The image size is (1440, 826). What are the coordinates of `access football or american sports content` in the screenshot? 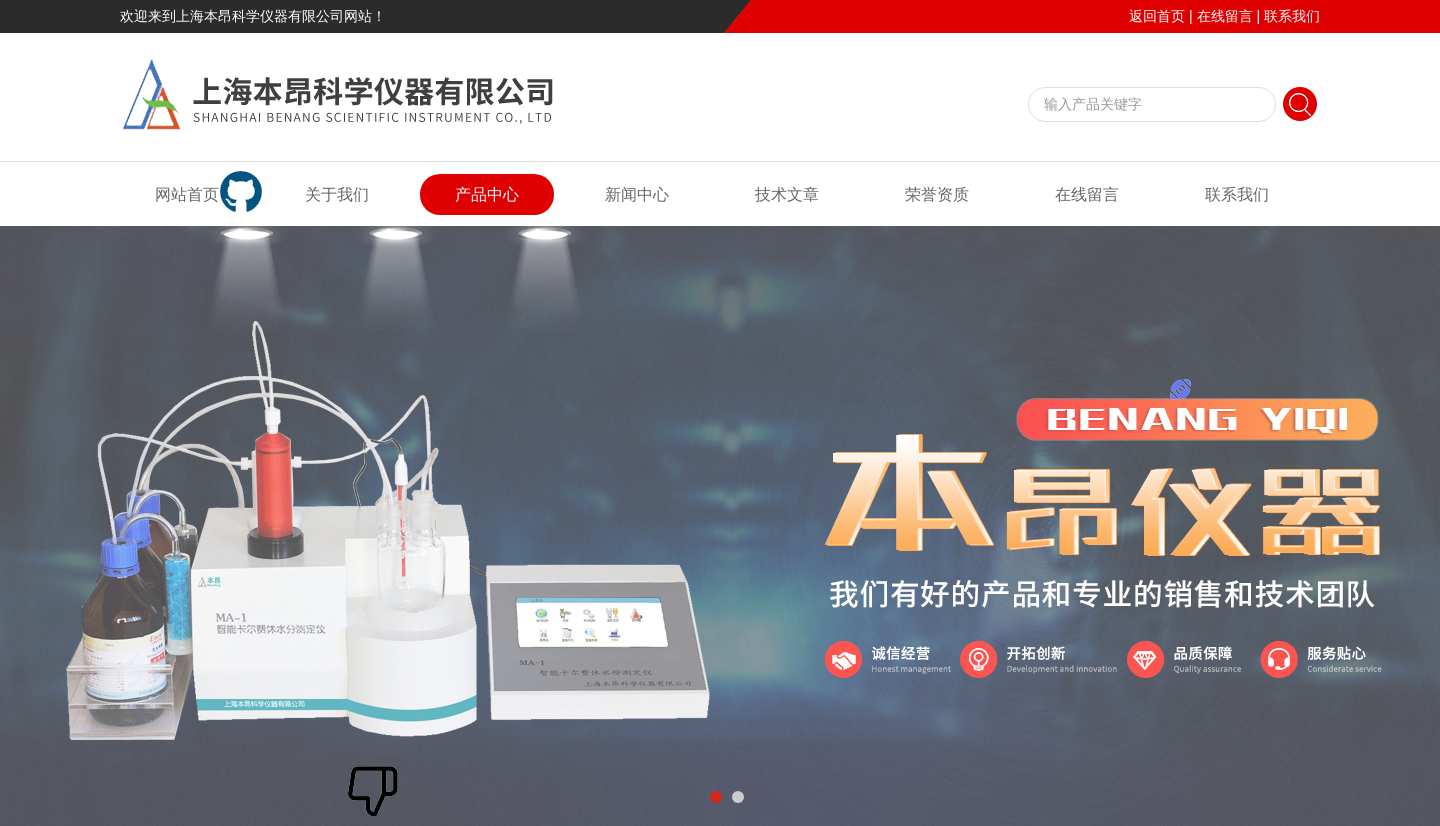 It's located at (1180, 389).